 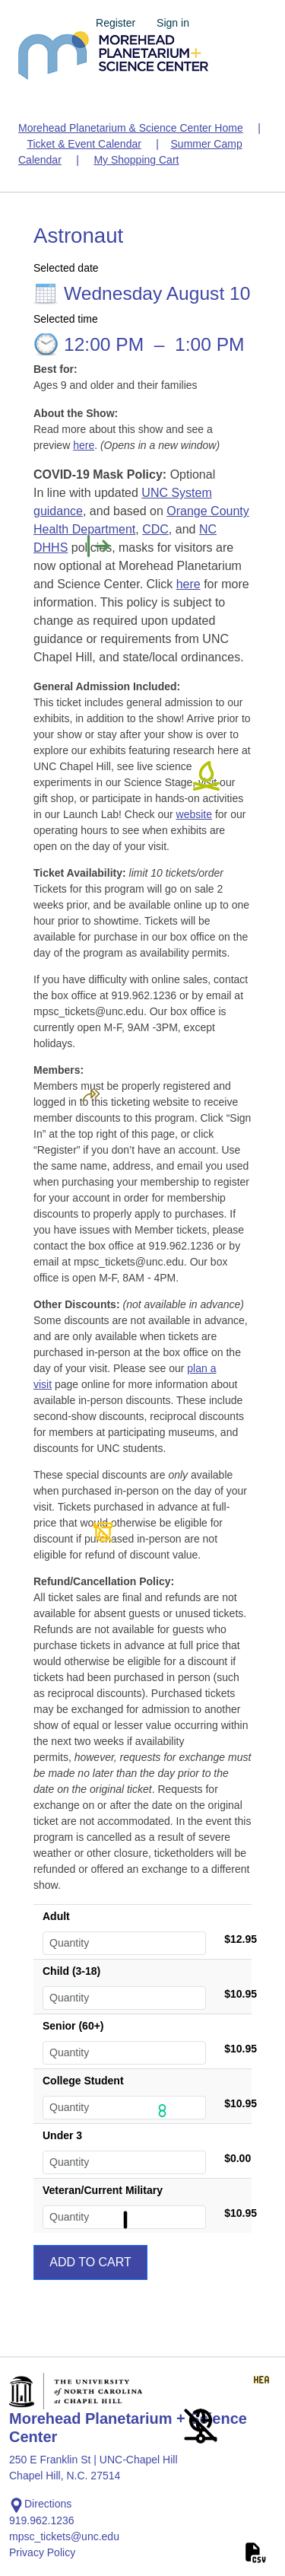 What do you see at coordinates (125, 2220) in the screenshot?
I see `indicates information or help is available` at bounding box center [125, 2220].